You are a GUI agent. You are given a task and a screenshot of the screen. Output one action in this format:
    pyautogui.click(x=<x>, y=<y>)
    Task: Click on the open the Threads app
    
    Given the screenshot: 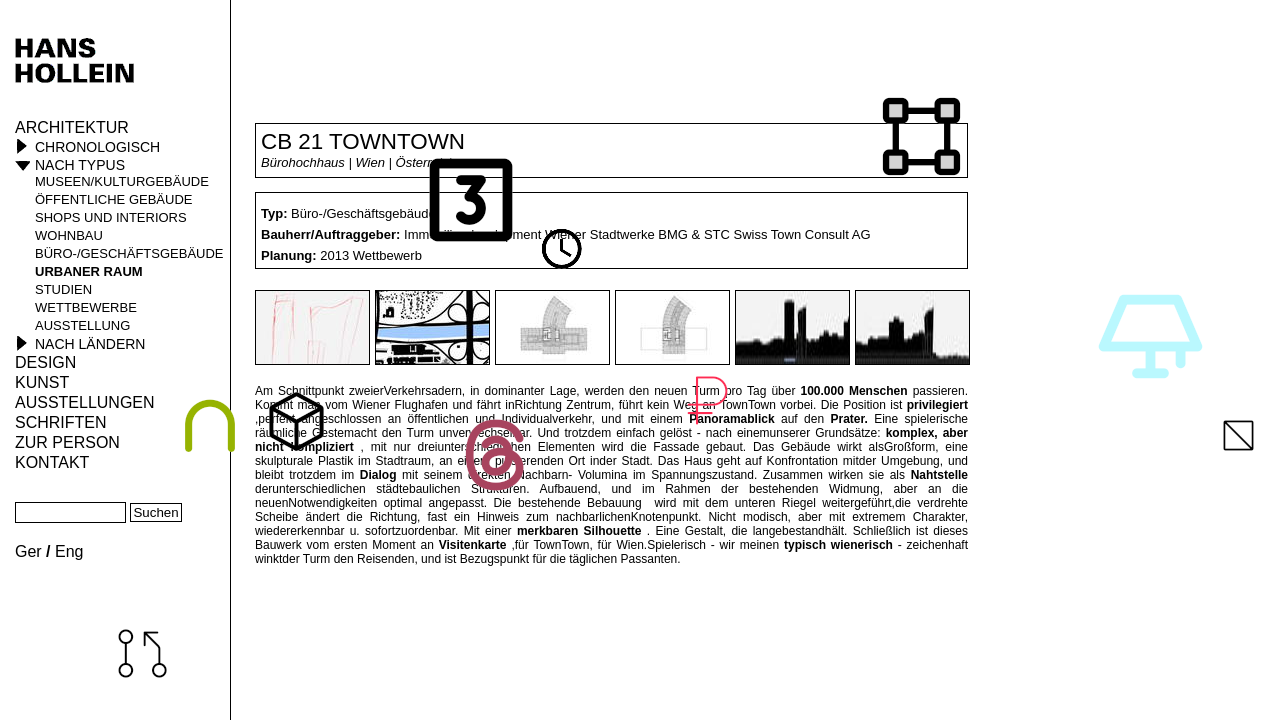 What is the action you would take?
    pyautogui.click(x=496, y=455)
    